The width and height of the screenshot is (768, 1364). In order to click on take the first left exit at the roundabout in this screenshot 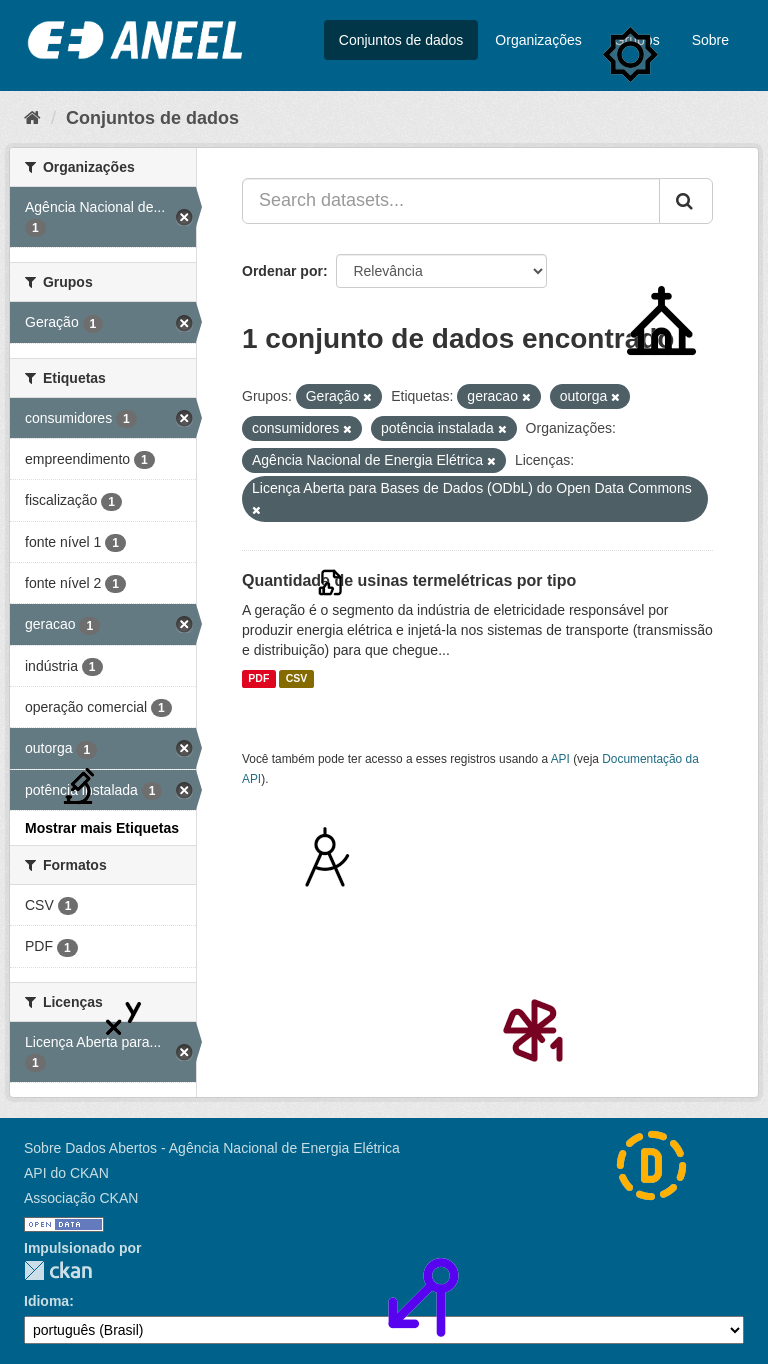, I will do `click(423, 1297)`.